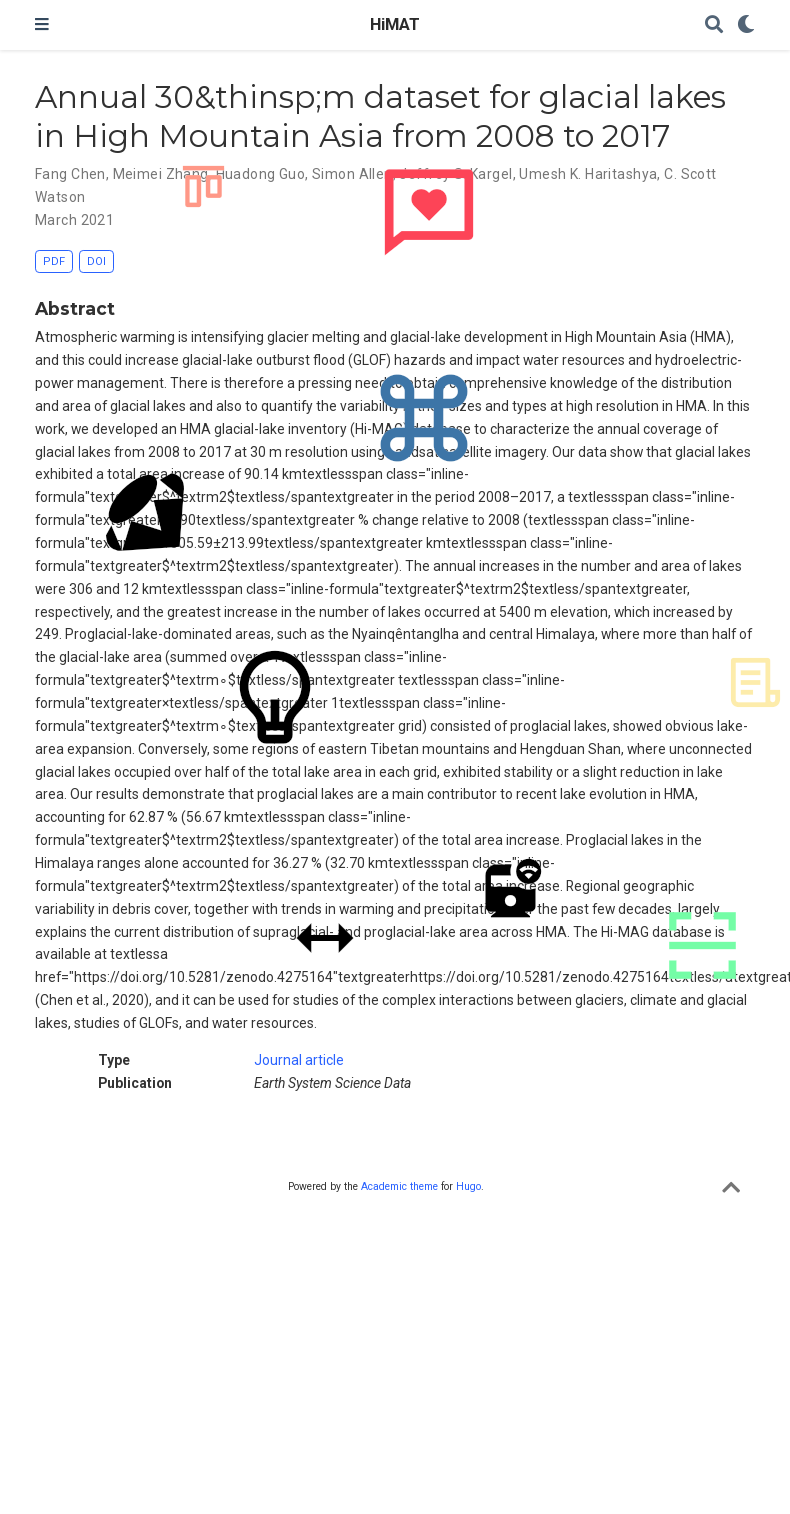 This screenshot has width=790, height=1514. Describe the element at coordinates (145, 512) in the screenshot. I see `ruby programming language logo` at that location.